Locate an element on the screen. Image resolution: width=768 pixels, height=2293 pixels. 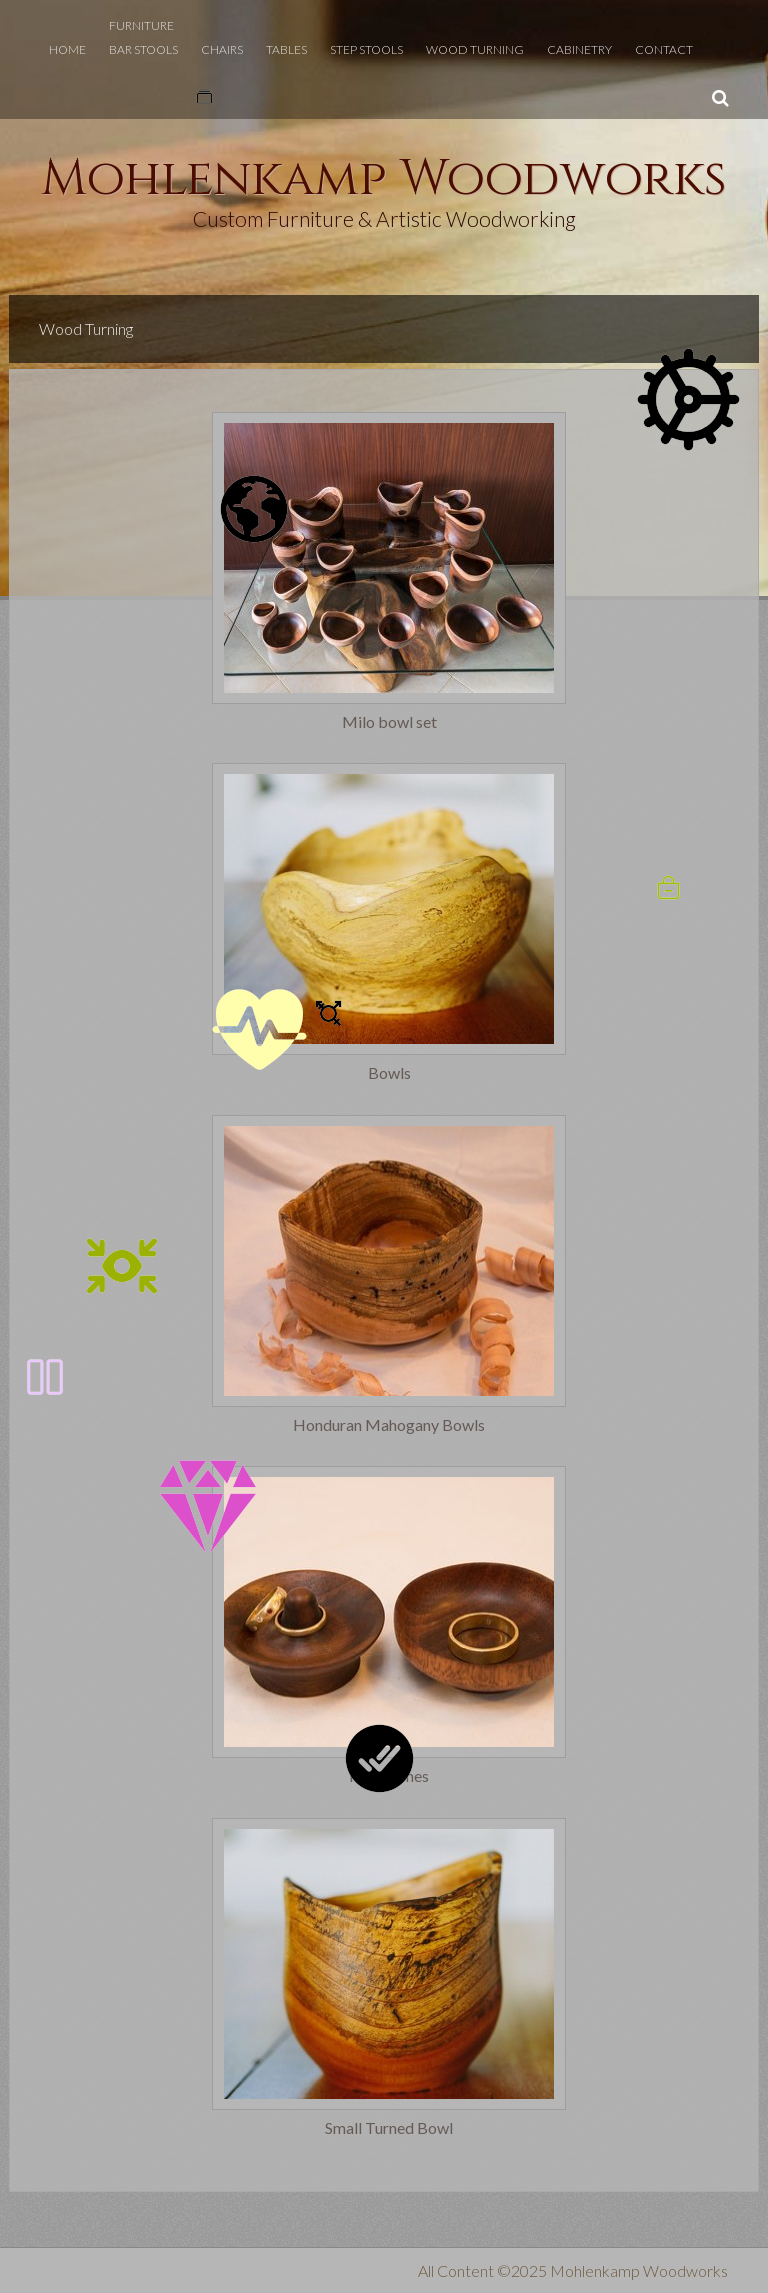
view fitness or health tracking data is located at coordinates (259, 1029).